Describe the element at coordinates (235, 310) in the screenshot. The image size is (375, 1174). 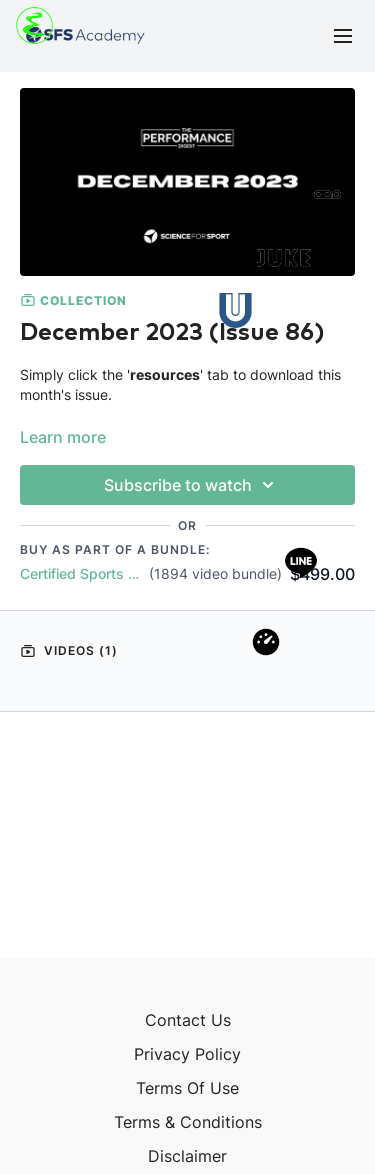
I see `vueuse library logo` at that location.